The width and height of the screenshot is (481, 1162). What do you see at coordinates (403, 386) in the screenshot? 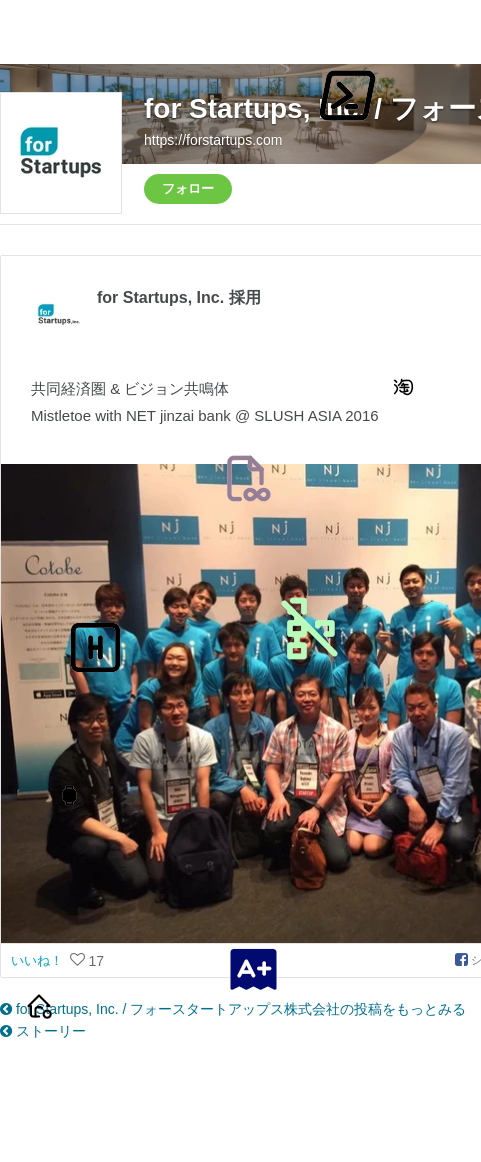
I see `open taobao shopping app` at bounding box center [403, 386].